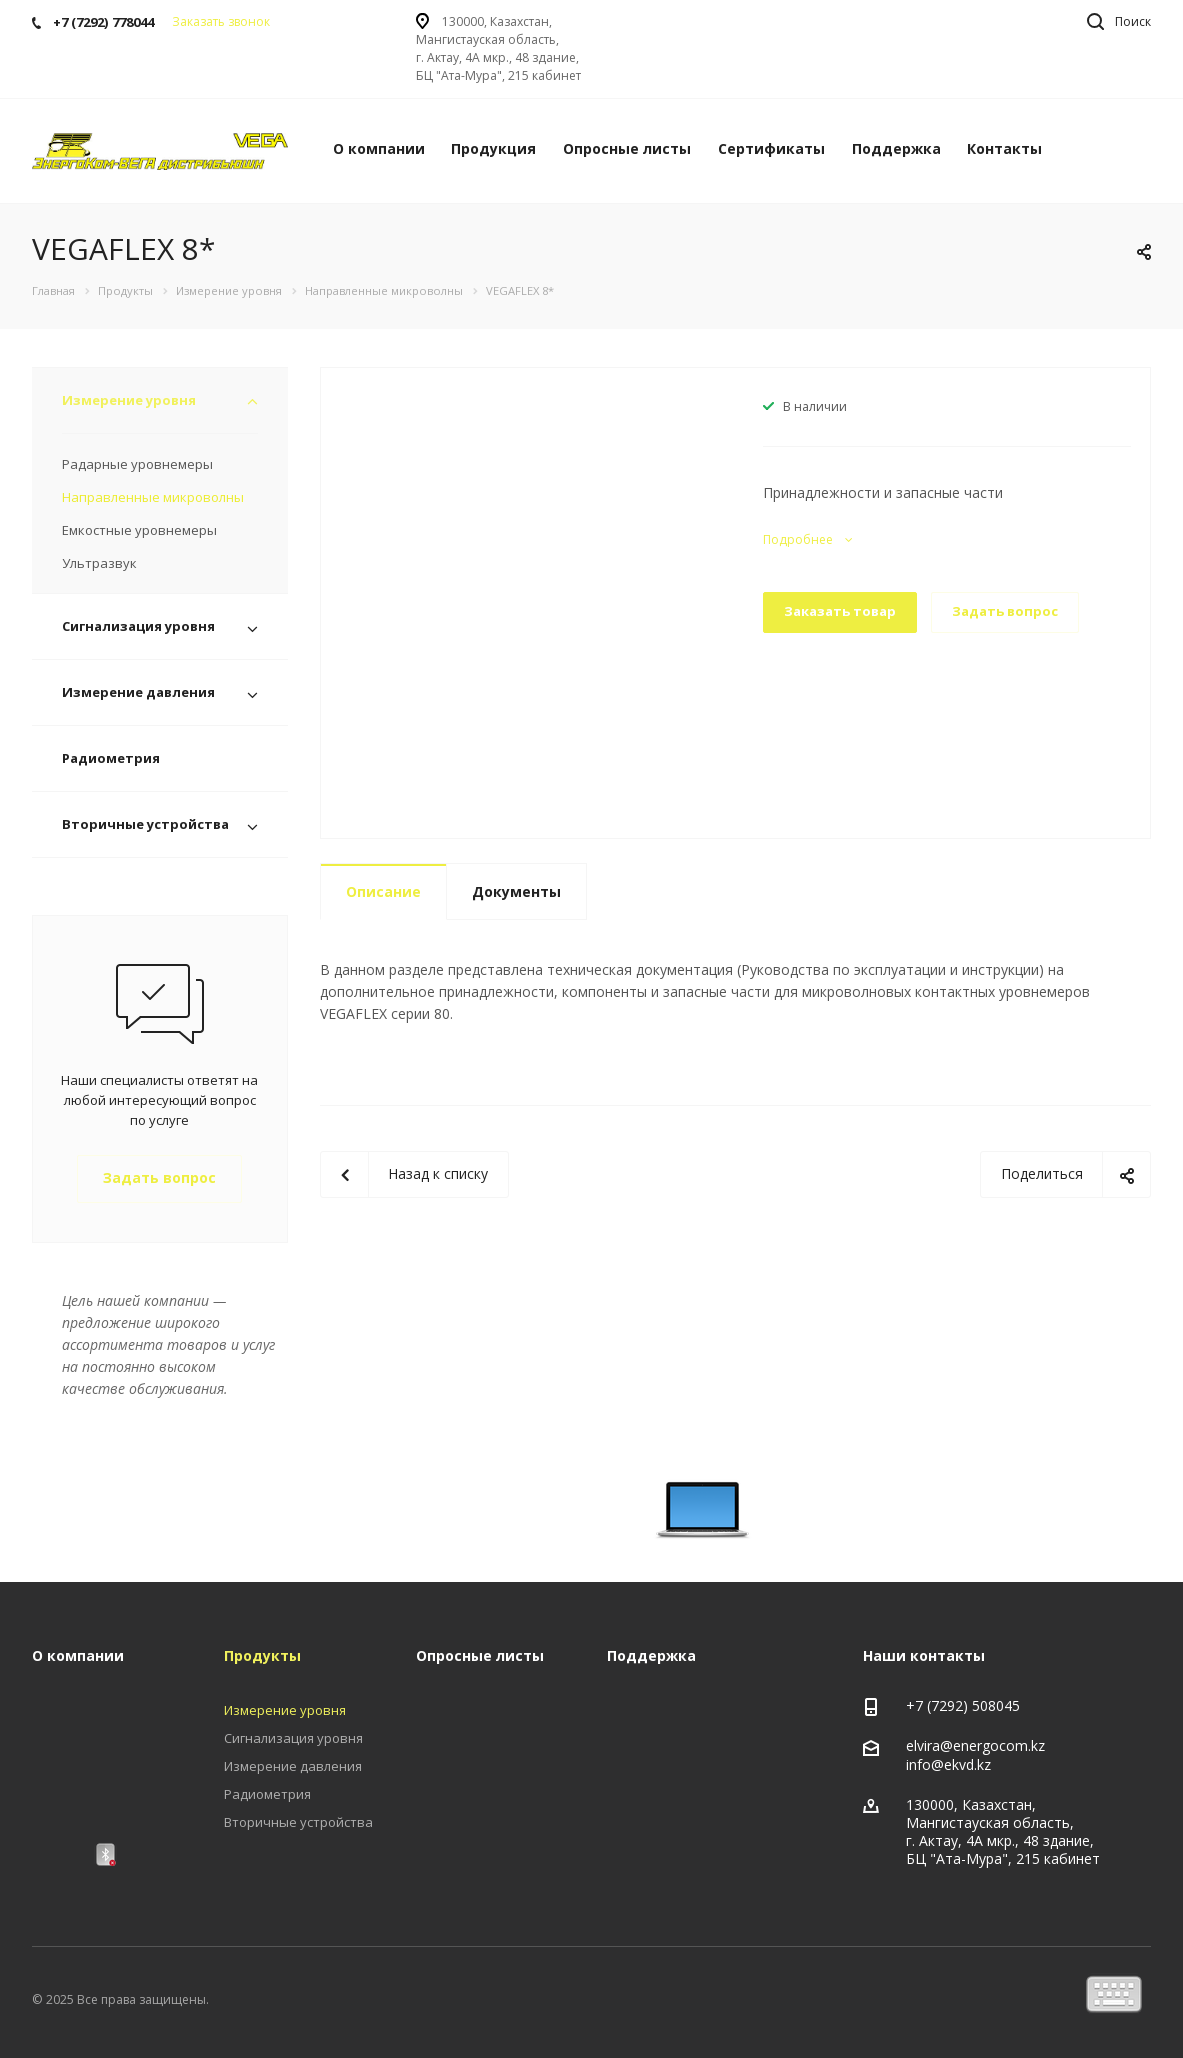 This screenshot has height=2058, width=1183. I want to click on bluetooth is currently disabled, so click(105, 1854).